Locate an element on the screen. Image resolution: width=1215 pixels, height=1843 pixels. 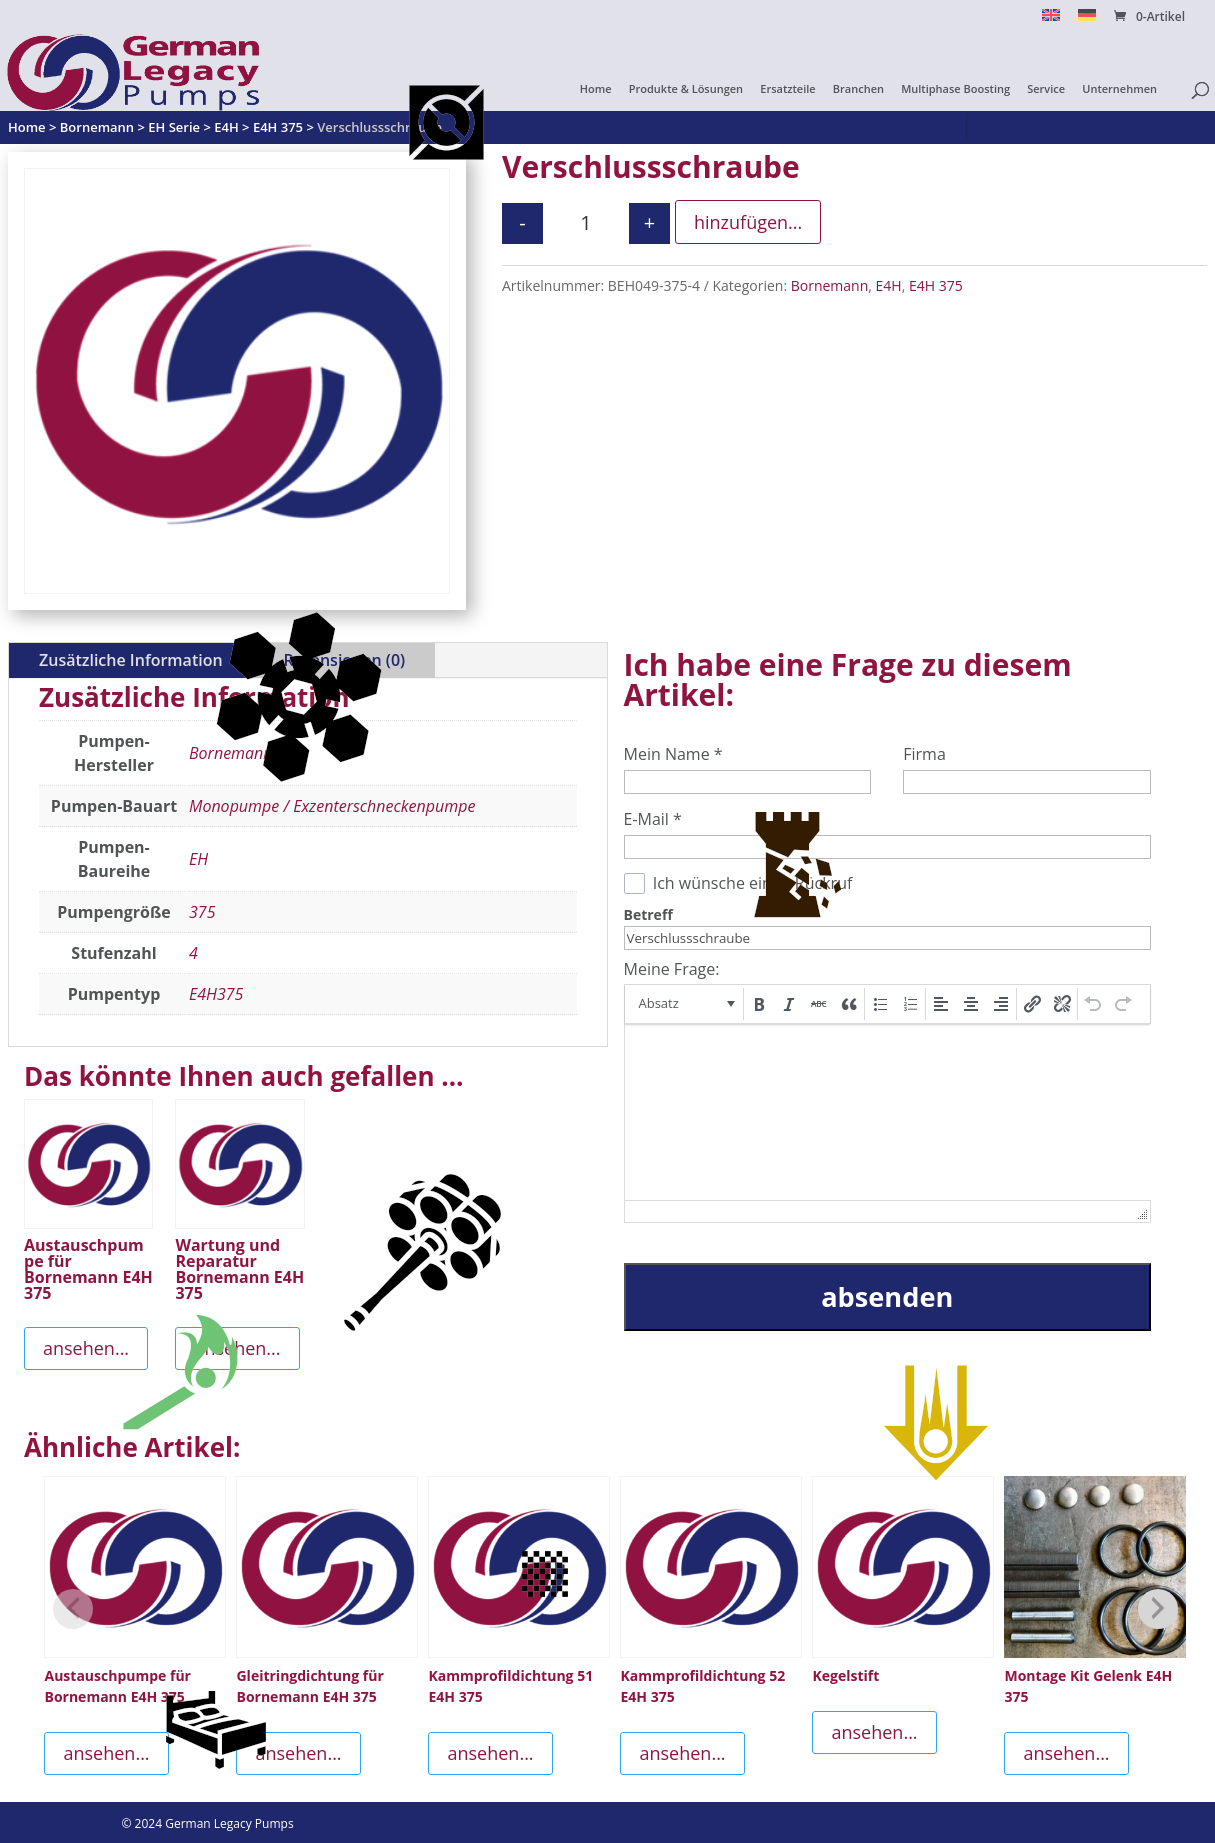
start a new chess game is located at coordinates (545, 1574).